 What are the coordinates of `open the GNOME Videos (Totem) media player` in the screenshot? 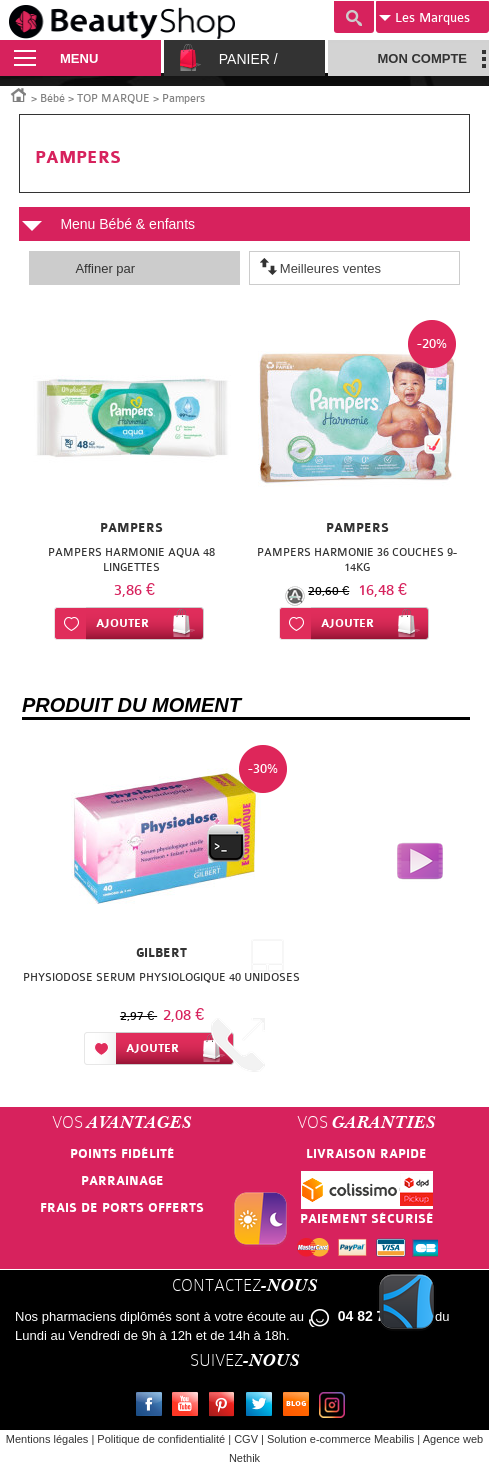 It's located at (420, 861).